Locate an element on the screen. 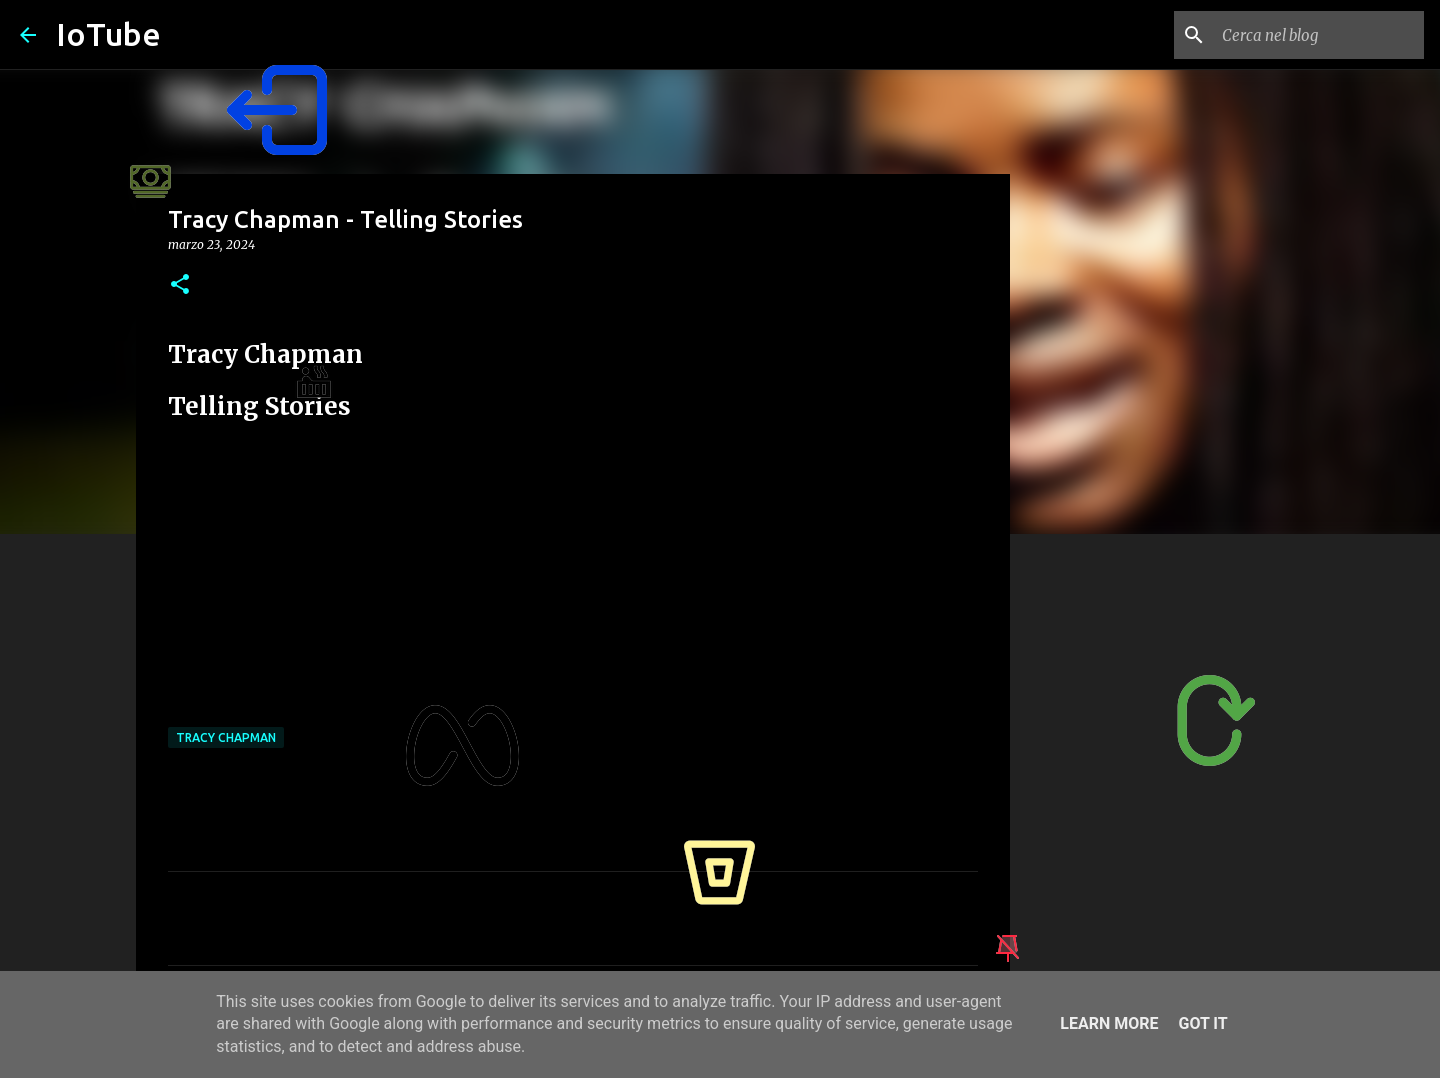 Image resolution: width=1440 pixels, height=1078 pixels. view your cash balance is located at coordinates (150, 181).